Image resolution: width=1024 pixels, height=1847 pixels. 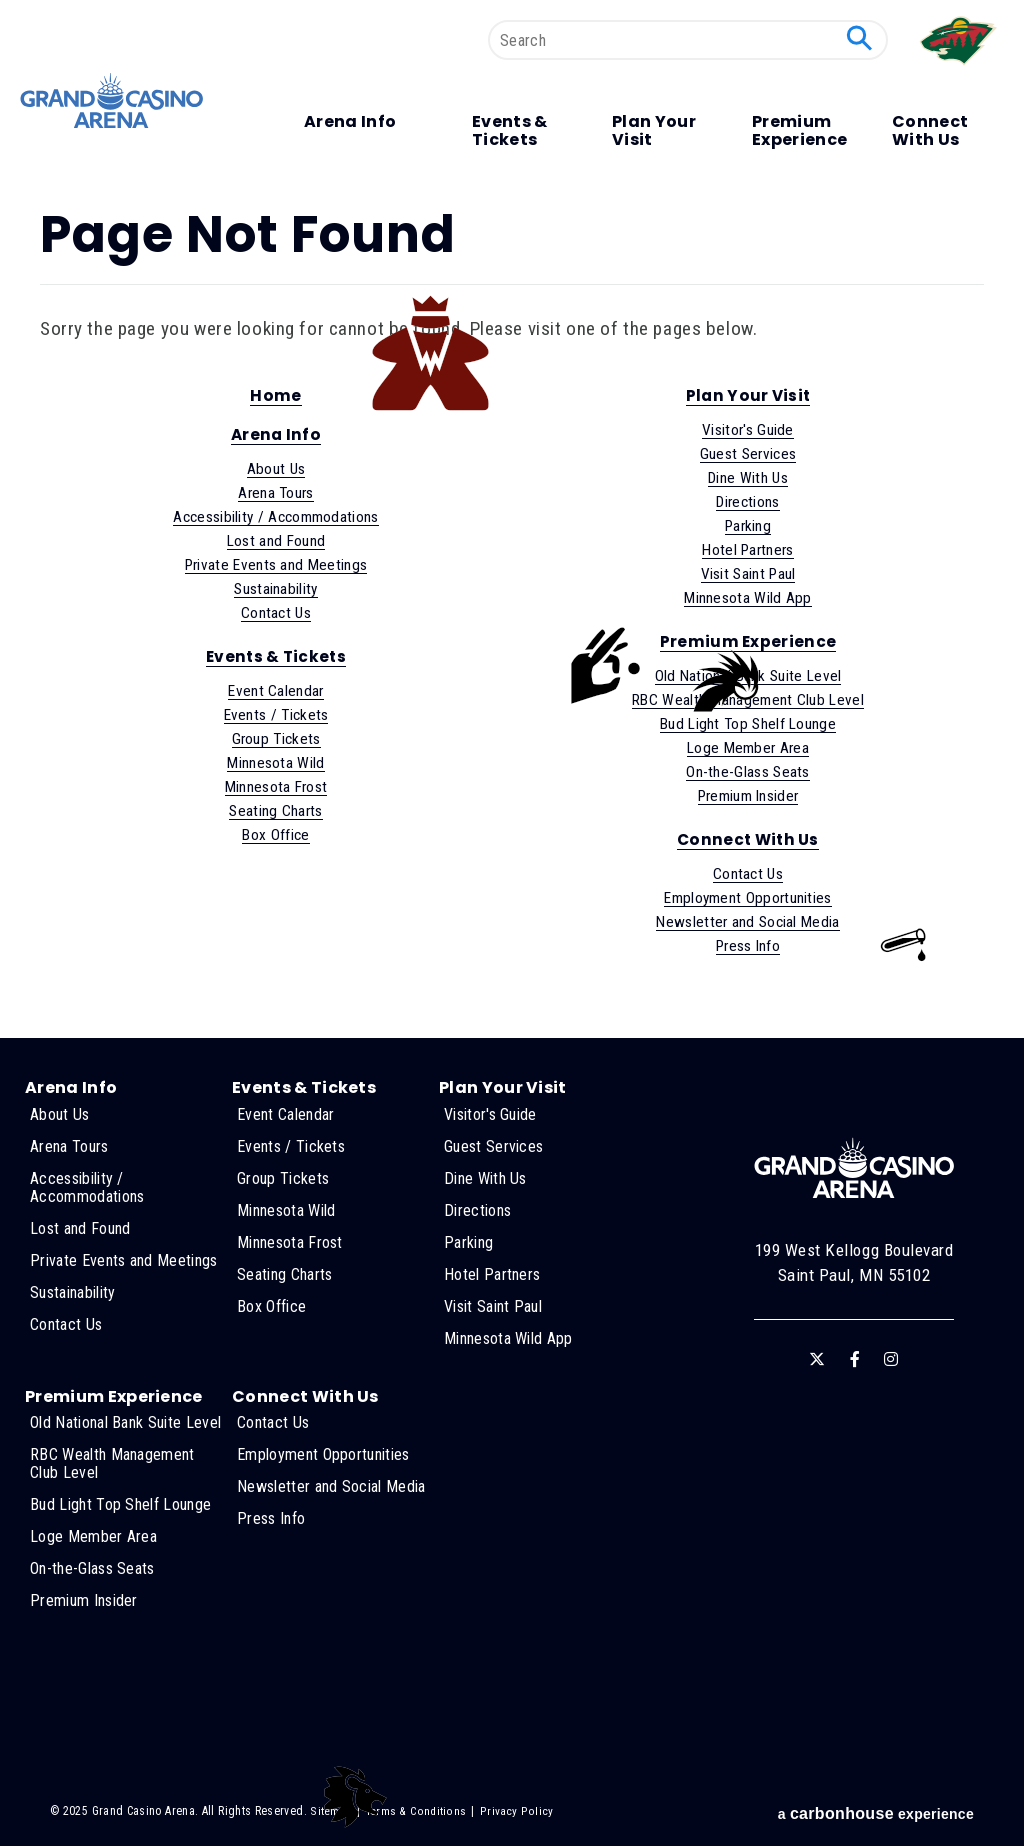 I want to click on represents a lion character or avatar in a game, so click(x=356, y=1798).